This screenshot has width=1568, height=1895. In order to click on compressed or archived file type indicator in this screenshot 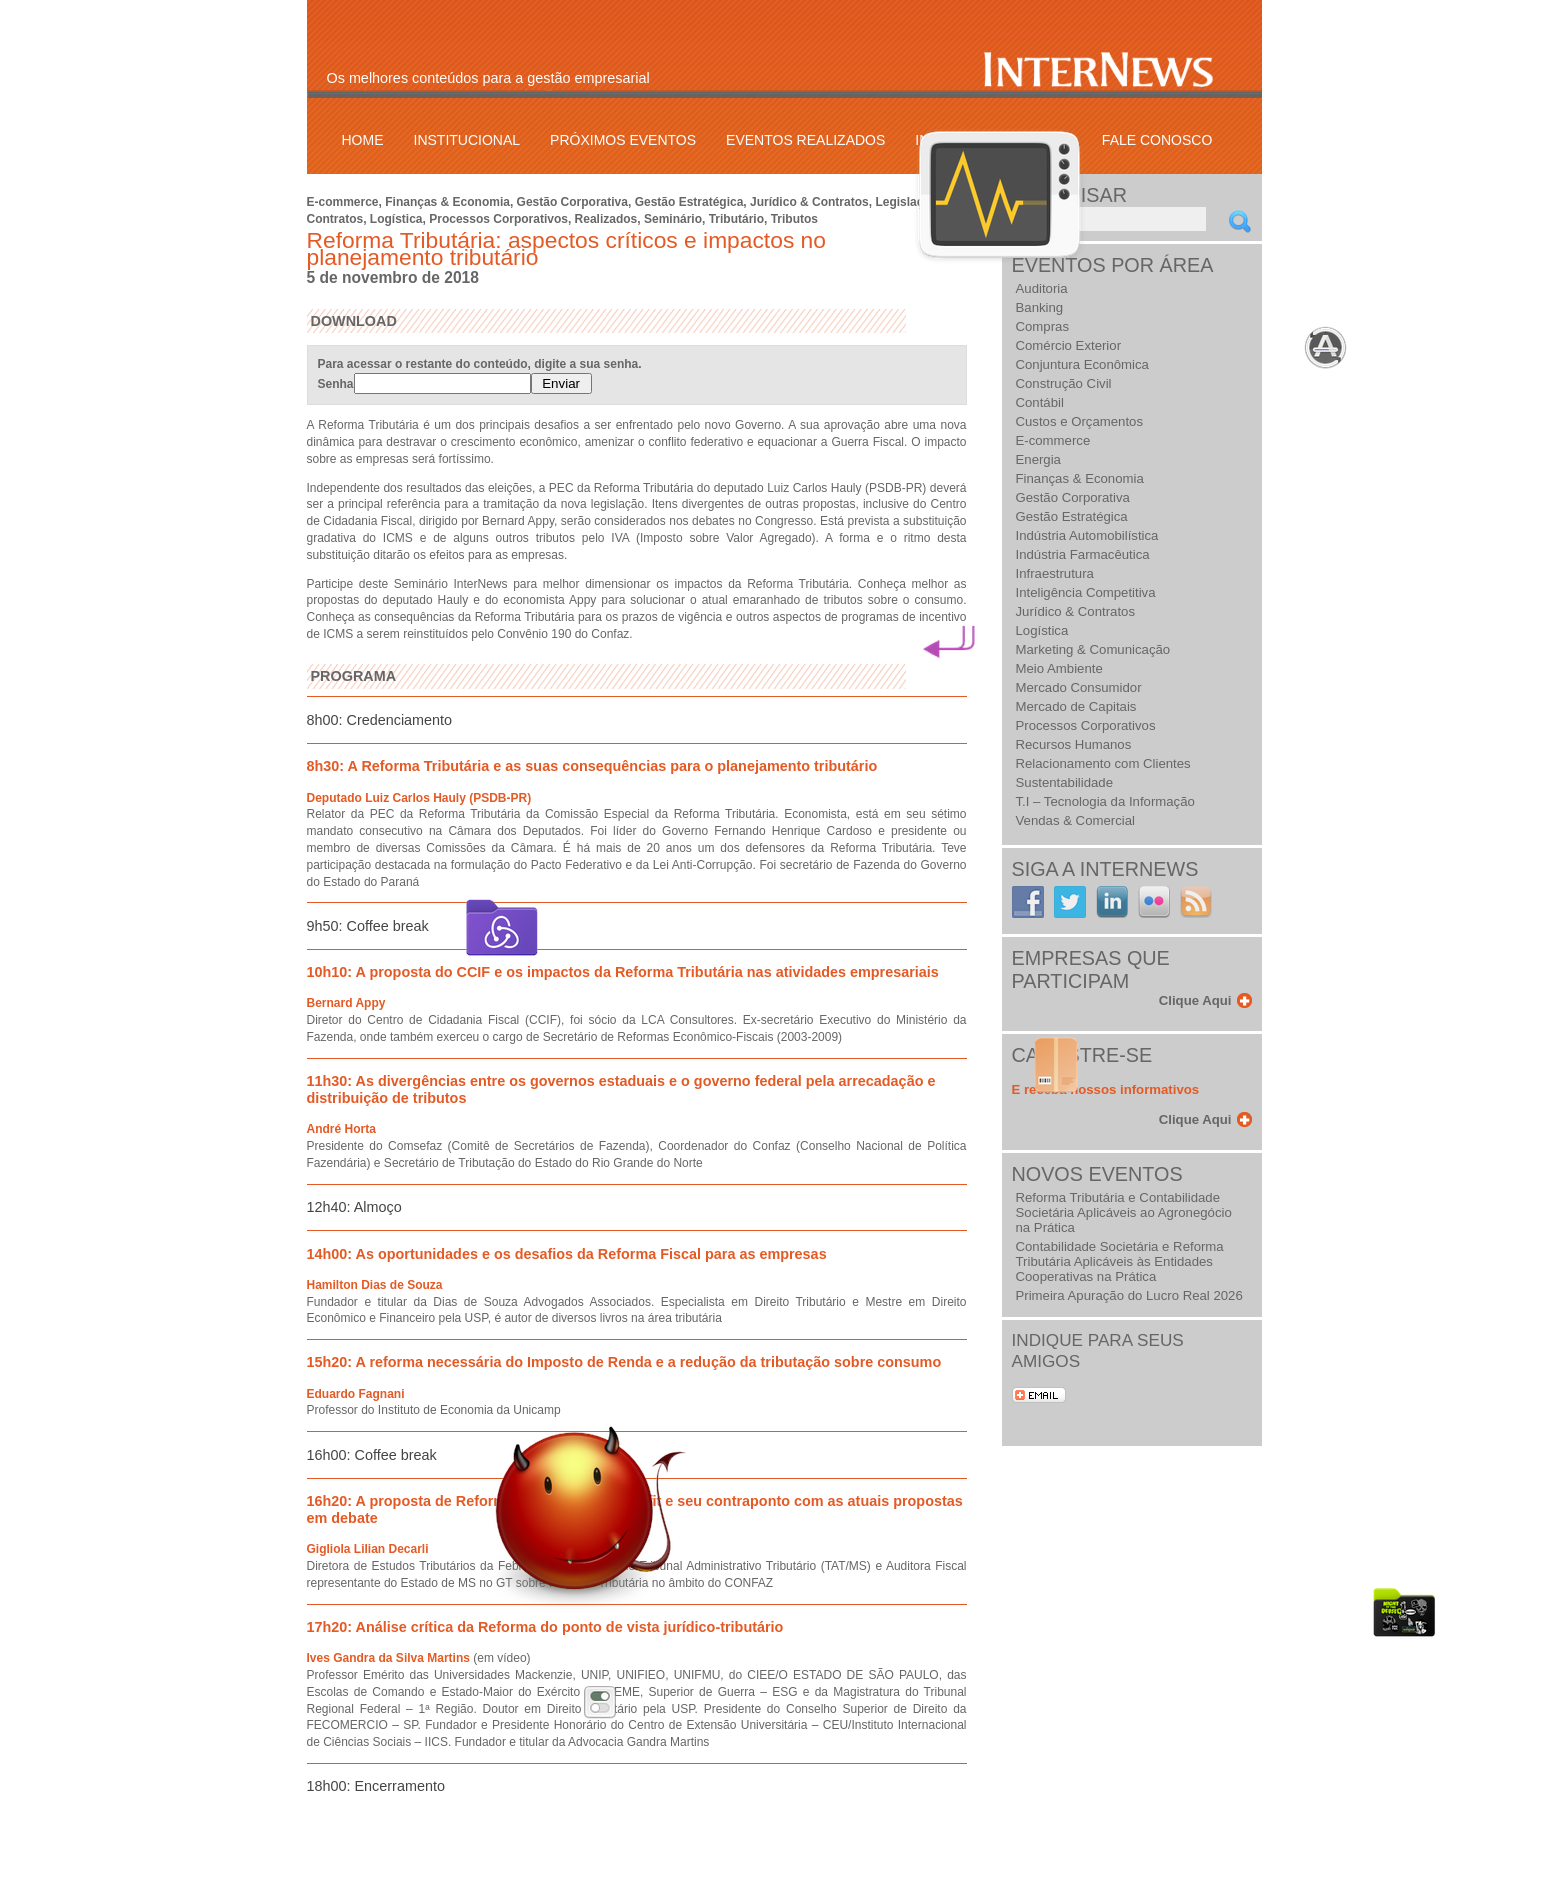, I will do `click(1056, 1065)`.